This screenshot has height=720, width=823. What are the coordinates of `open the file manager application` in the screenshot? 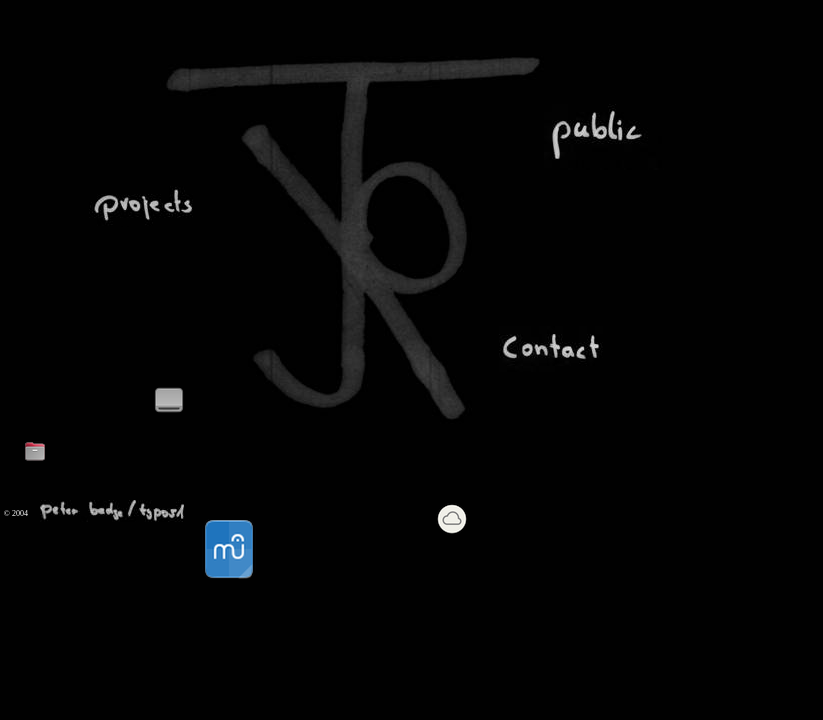 It's located at (35, 451).